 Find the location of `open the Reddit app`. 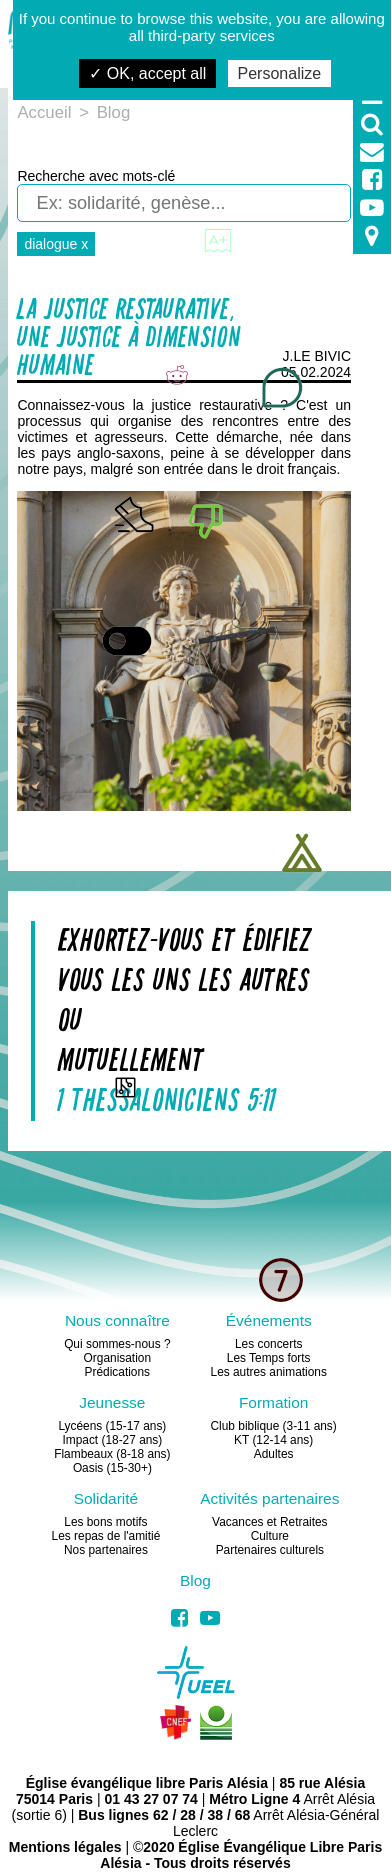

open the Reddit app is located at coordinates (177, 376).